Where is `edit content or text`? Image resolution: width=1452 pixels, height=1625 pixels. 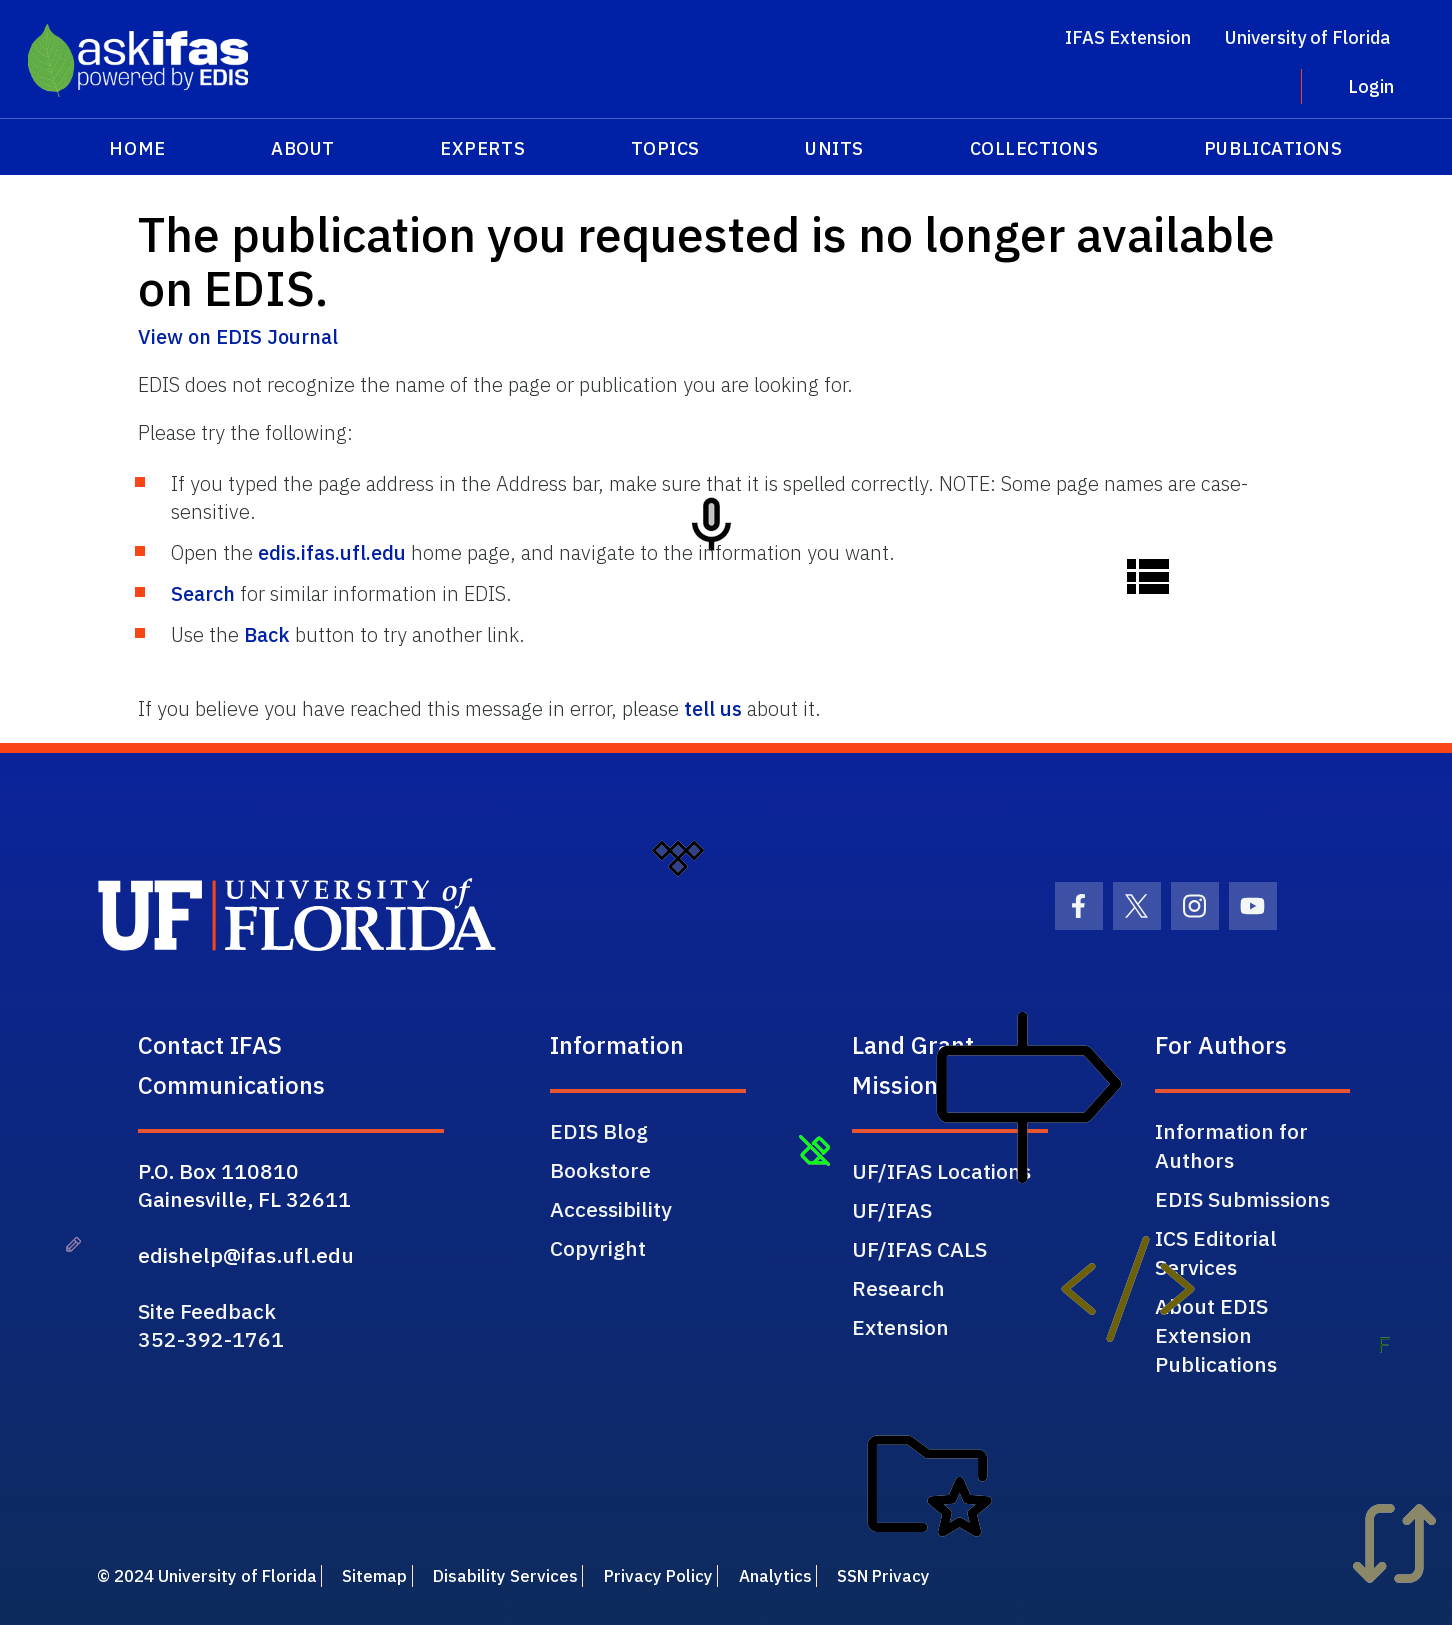 edit content or text is located at coordinates (73, 1244).